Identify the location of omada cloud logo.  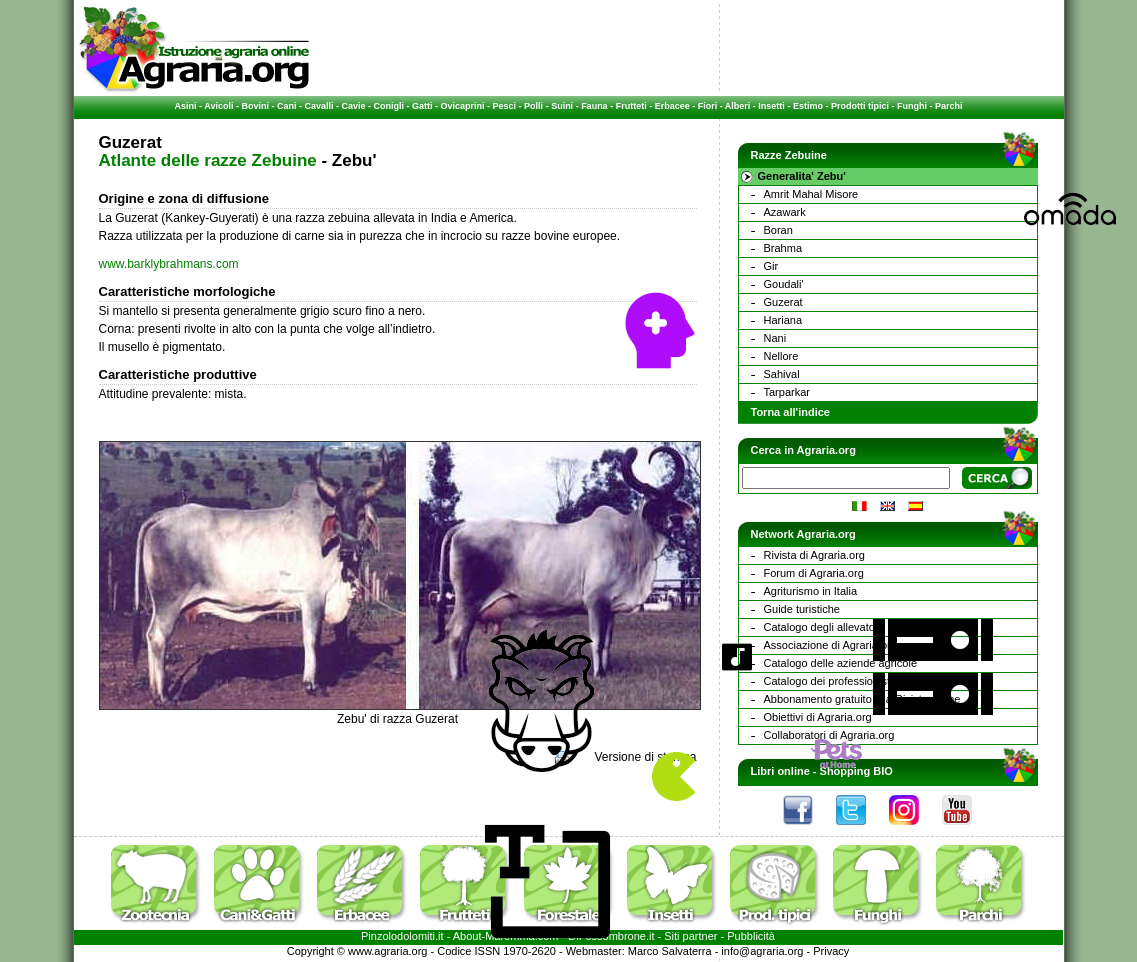
(1070, 209).